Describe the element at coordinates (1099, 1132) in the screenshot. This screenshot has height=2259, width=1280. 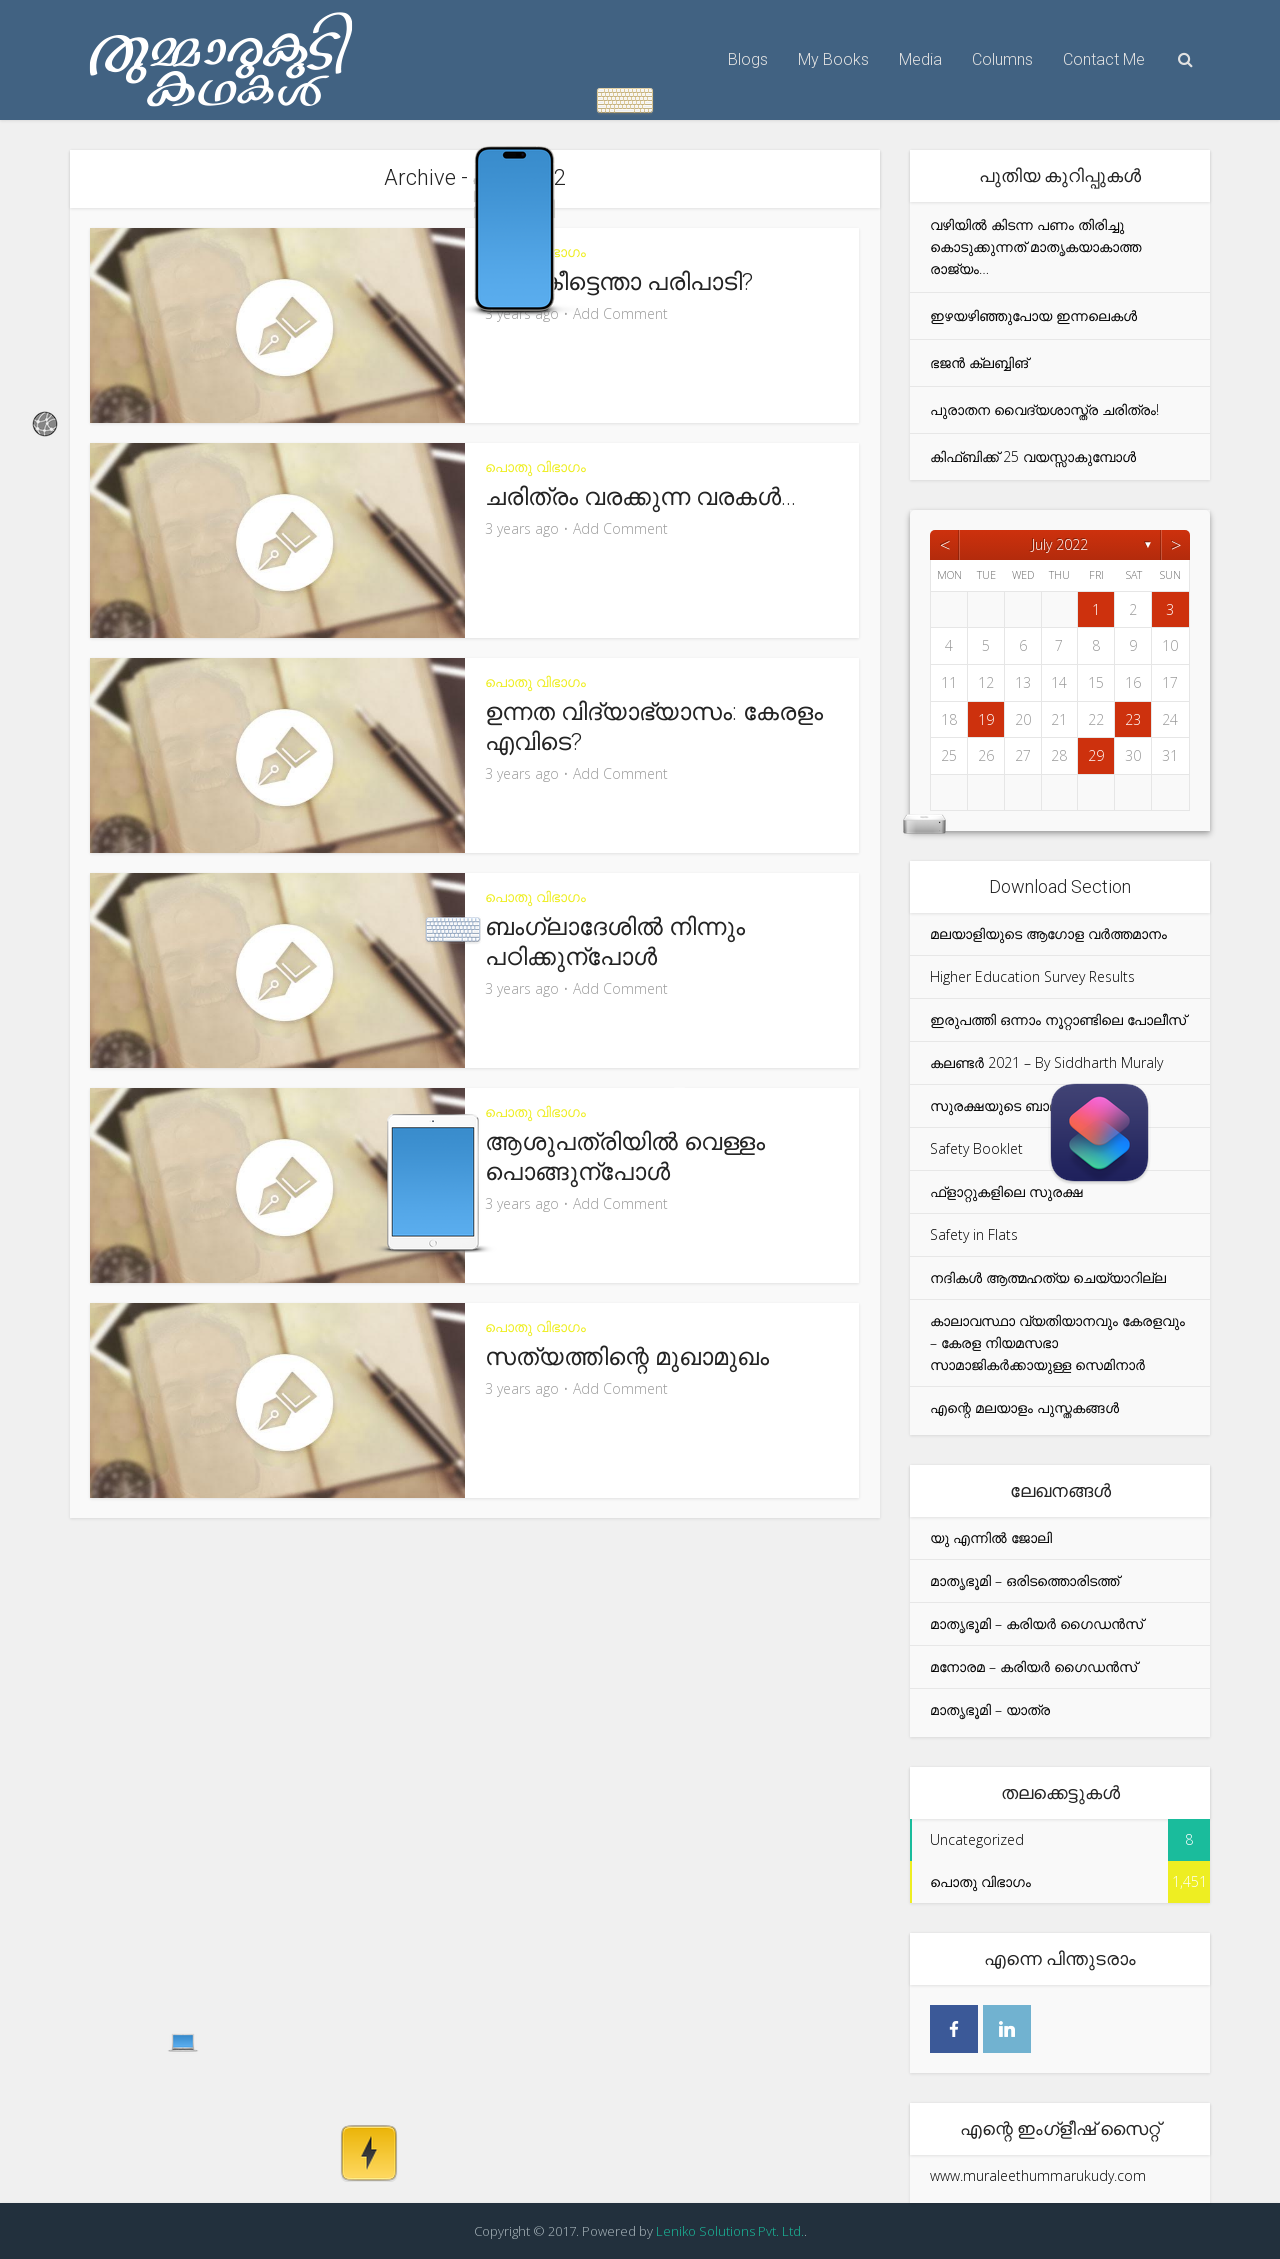
I see `open the shortcuts app to create or run automations` at that location.